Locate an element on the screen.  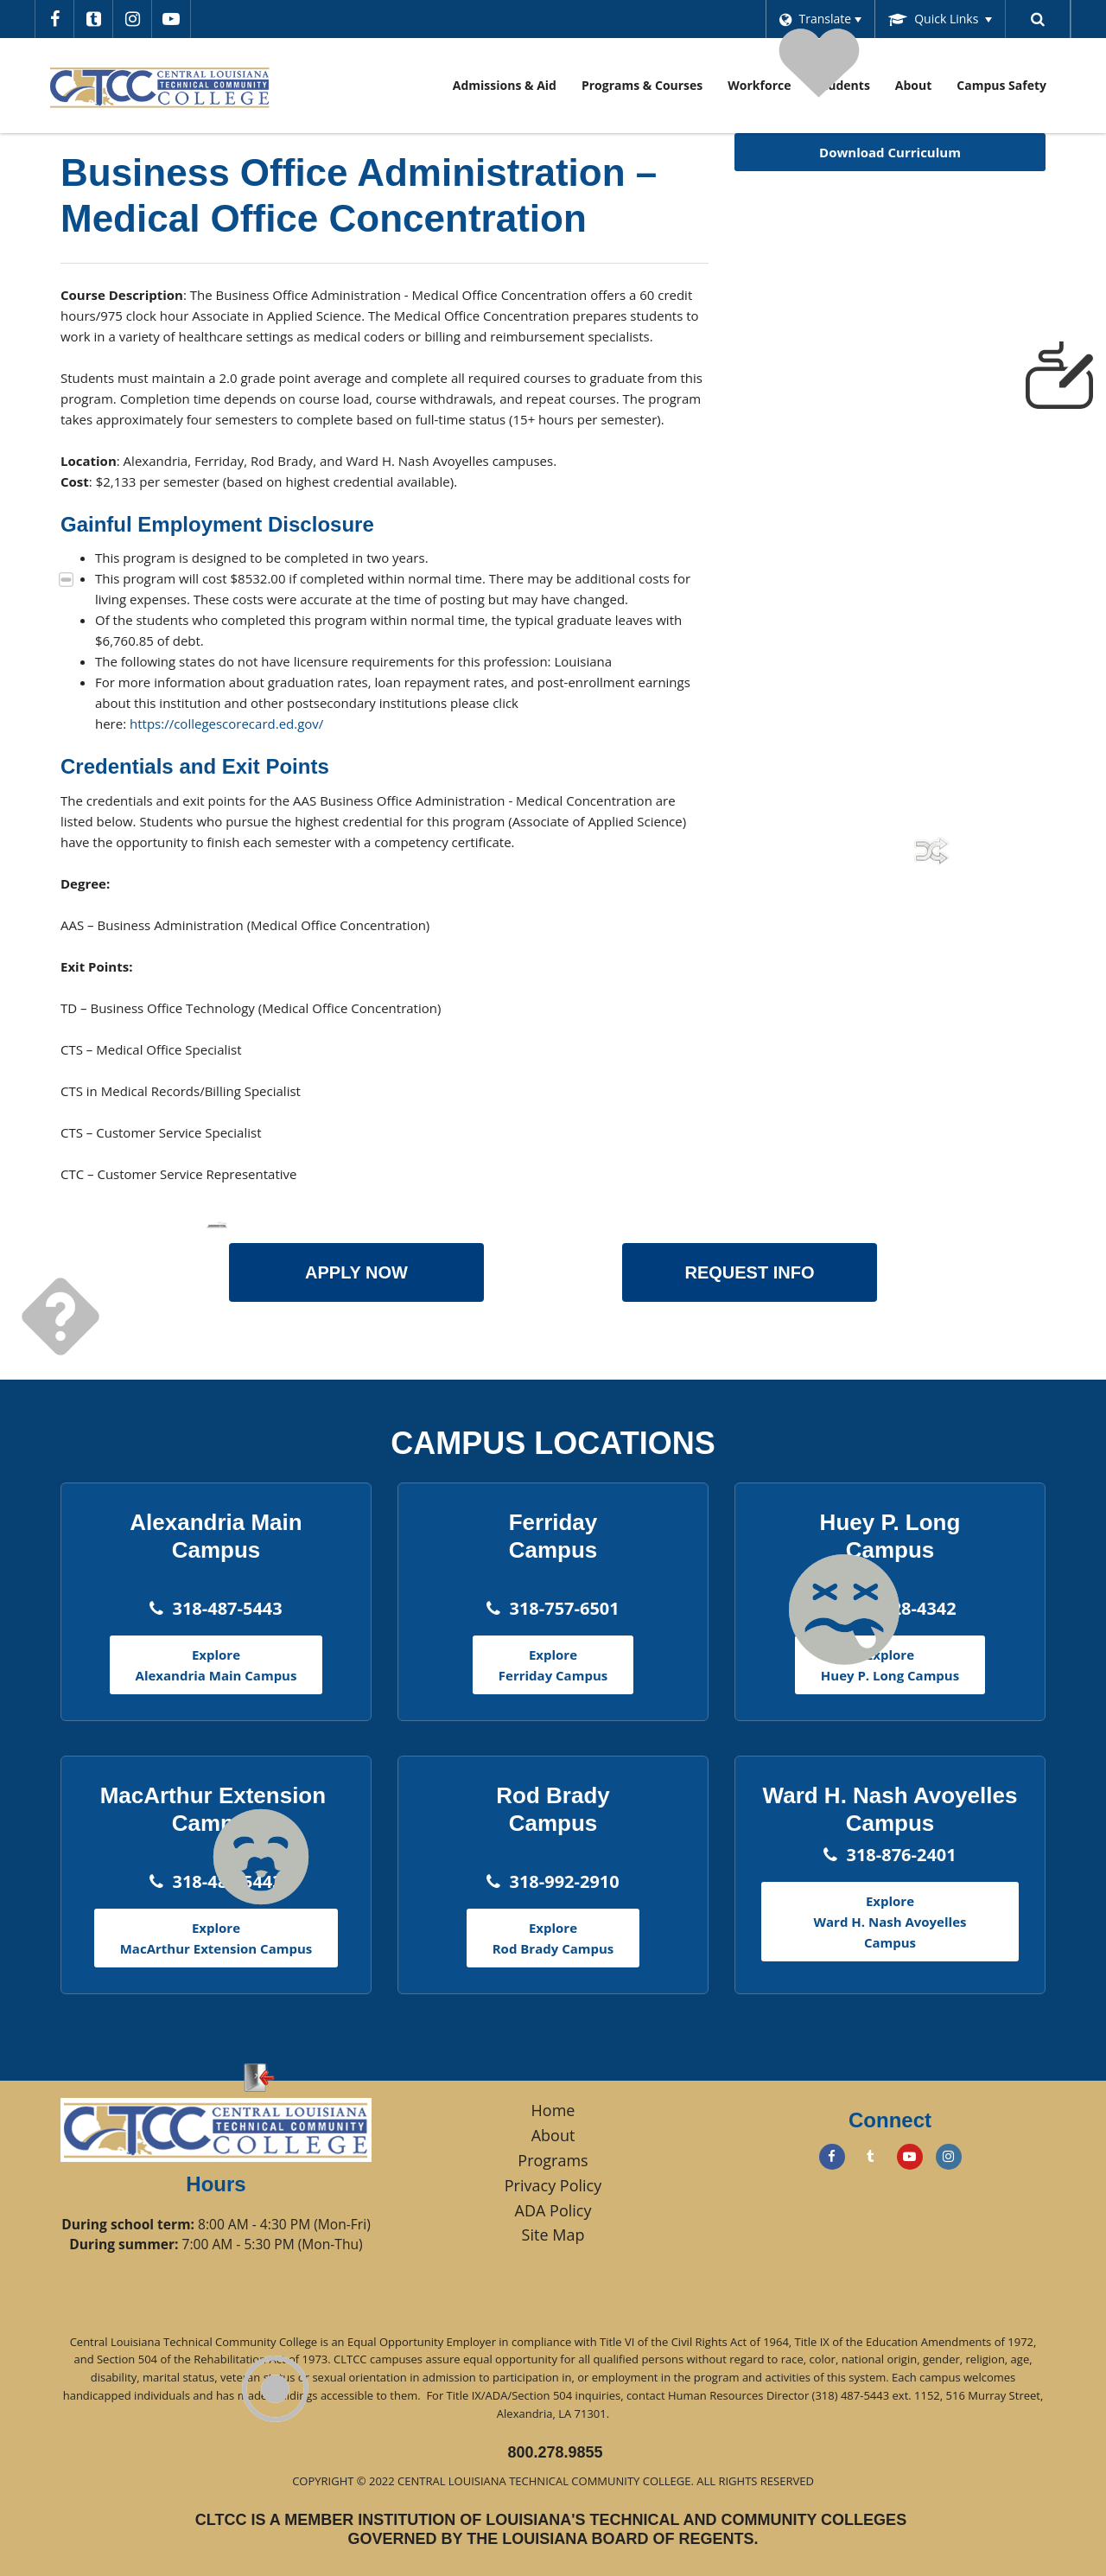
indicates a help or information dialog is located at coordinates (60, 1317).